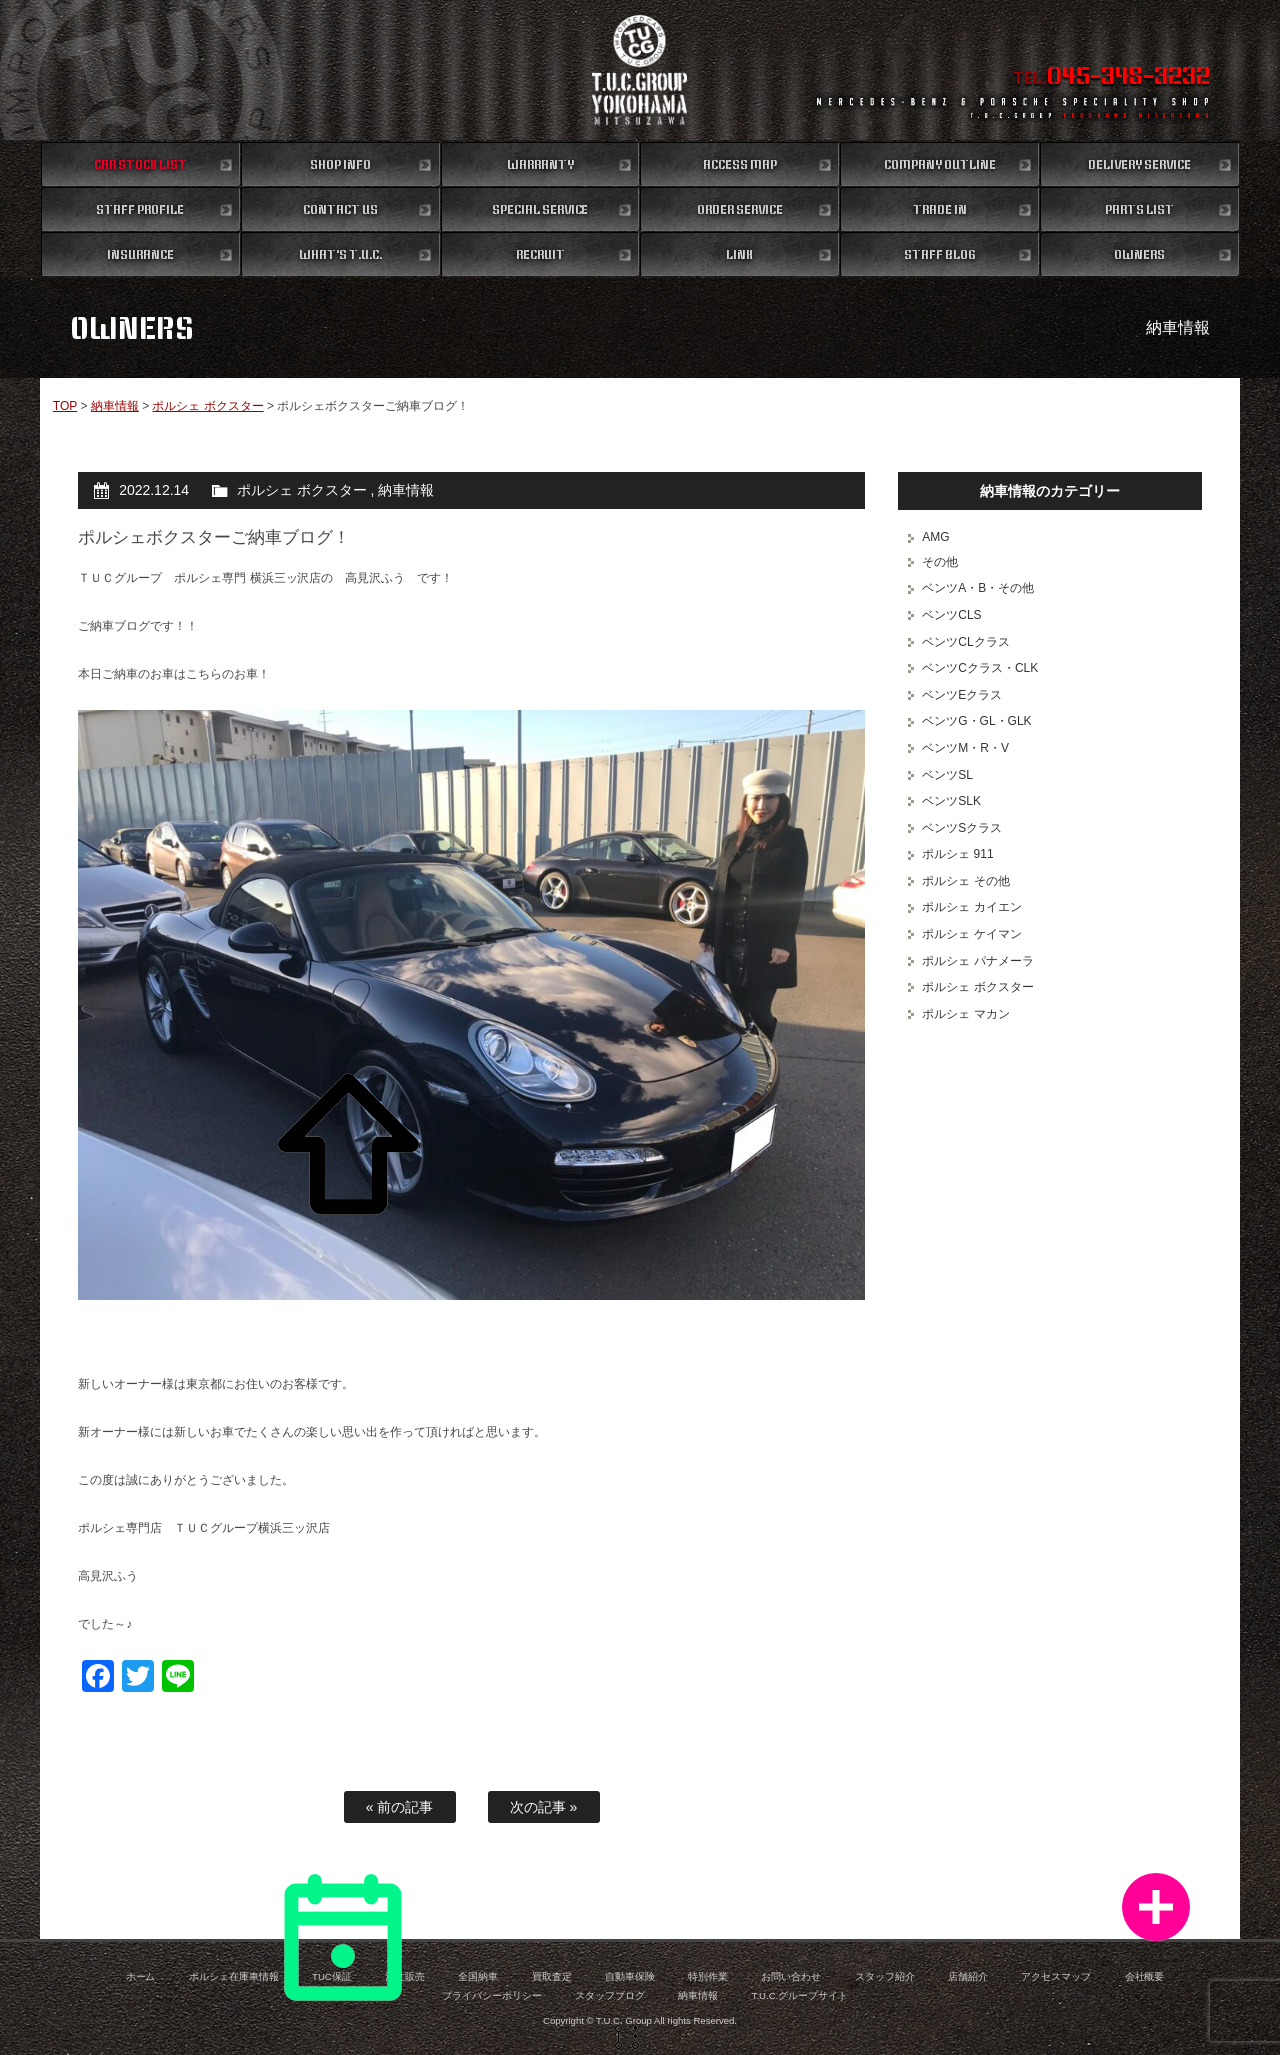 The image size is (1280, 2055). I want to click on upload a file or content, so click(348, 1149).